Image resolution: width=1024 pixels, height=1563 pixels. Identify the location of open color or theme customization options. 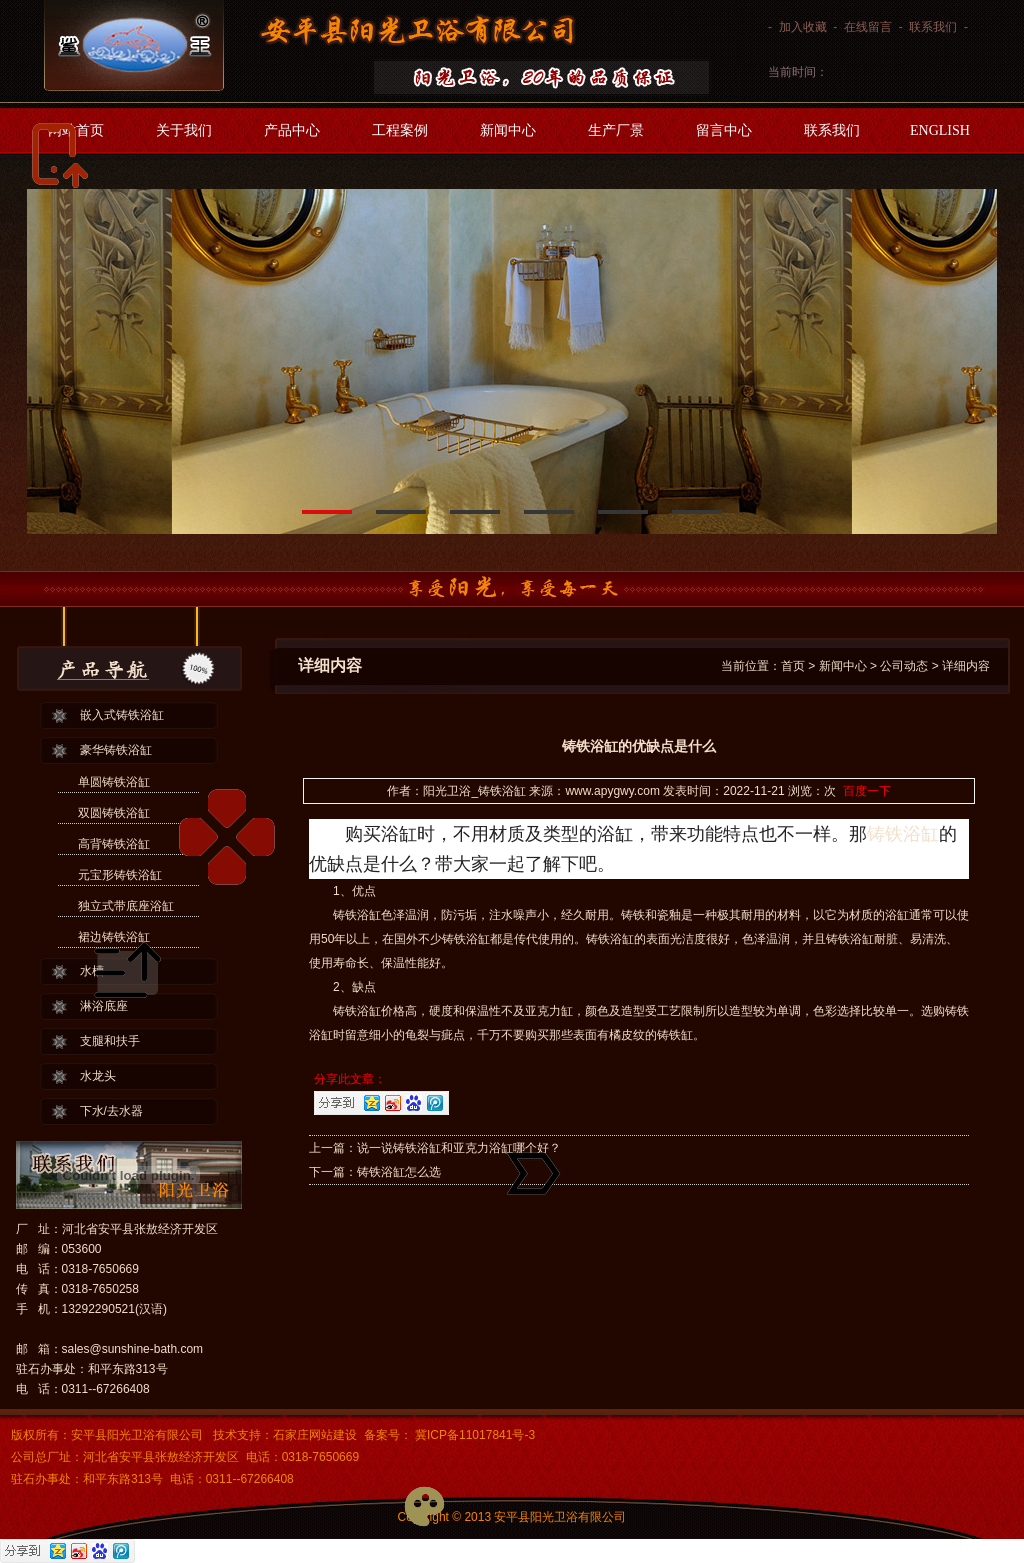
(424, 1506).